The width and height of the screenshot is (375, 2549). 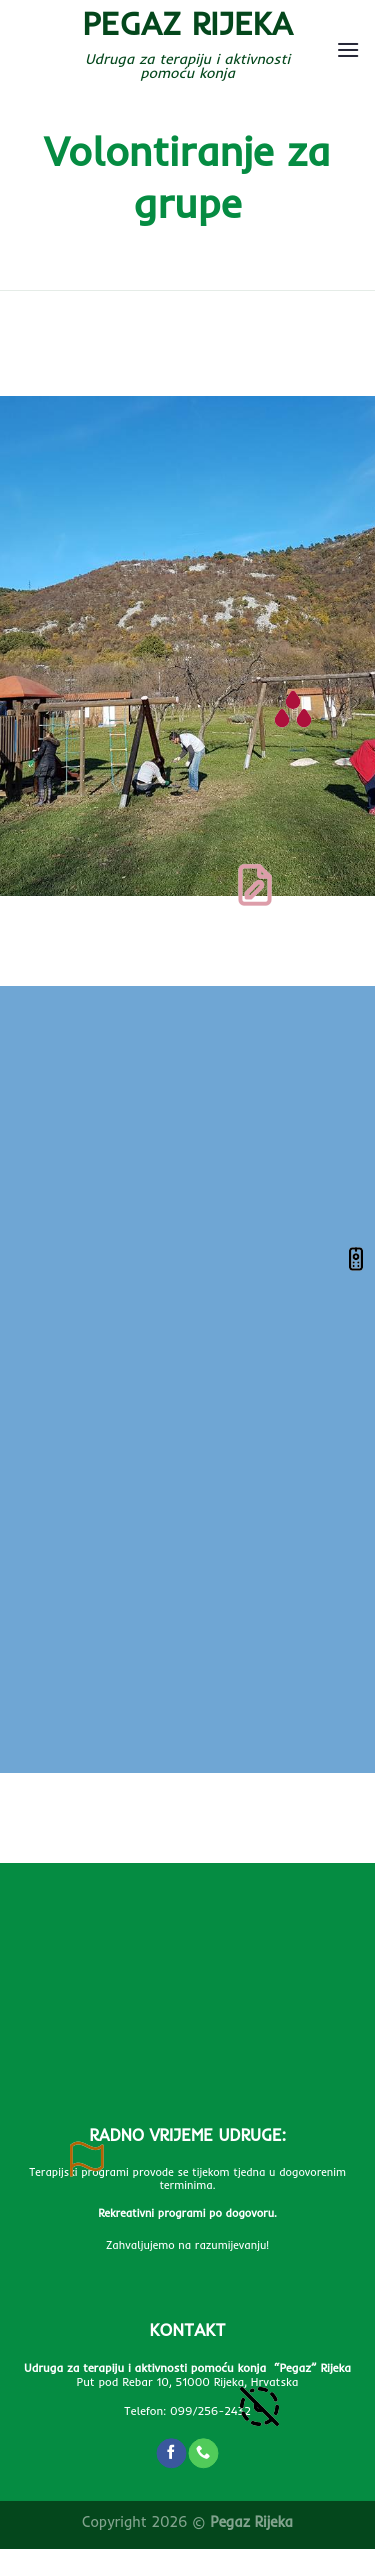 I want to click on adjust humidity or moisture settings, so click(x=293, y=709).